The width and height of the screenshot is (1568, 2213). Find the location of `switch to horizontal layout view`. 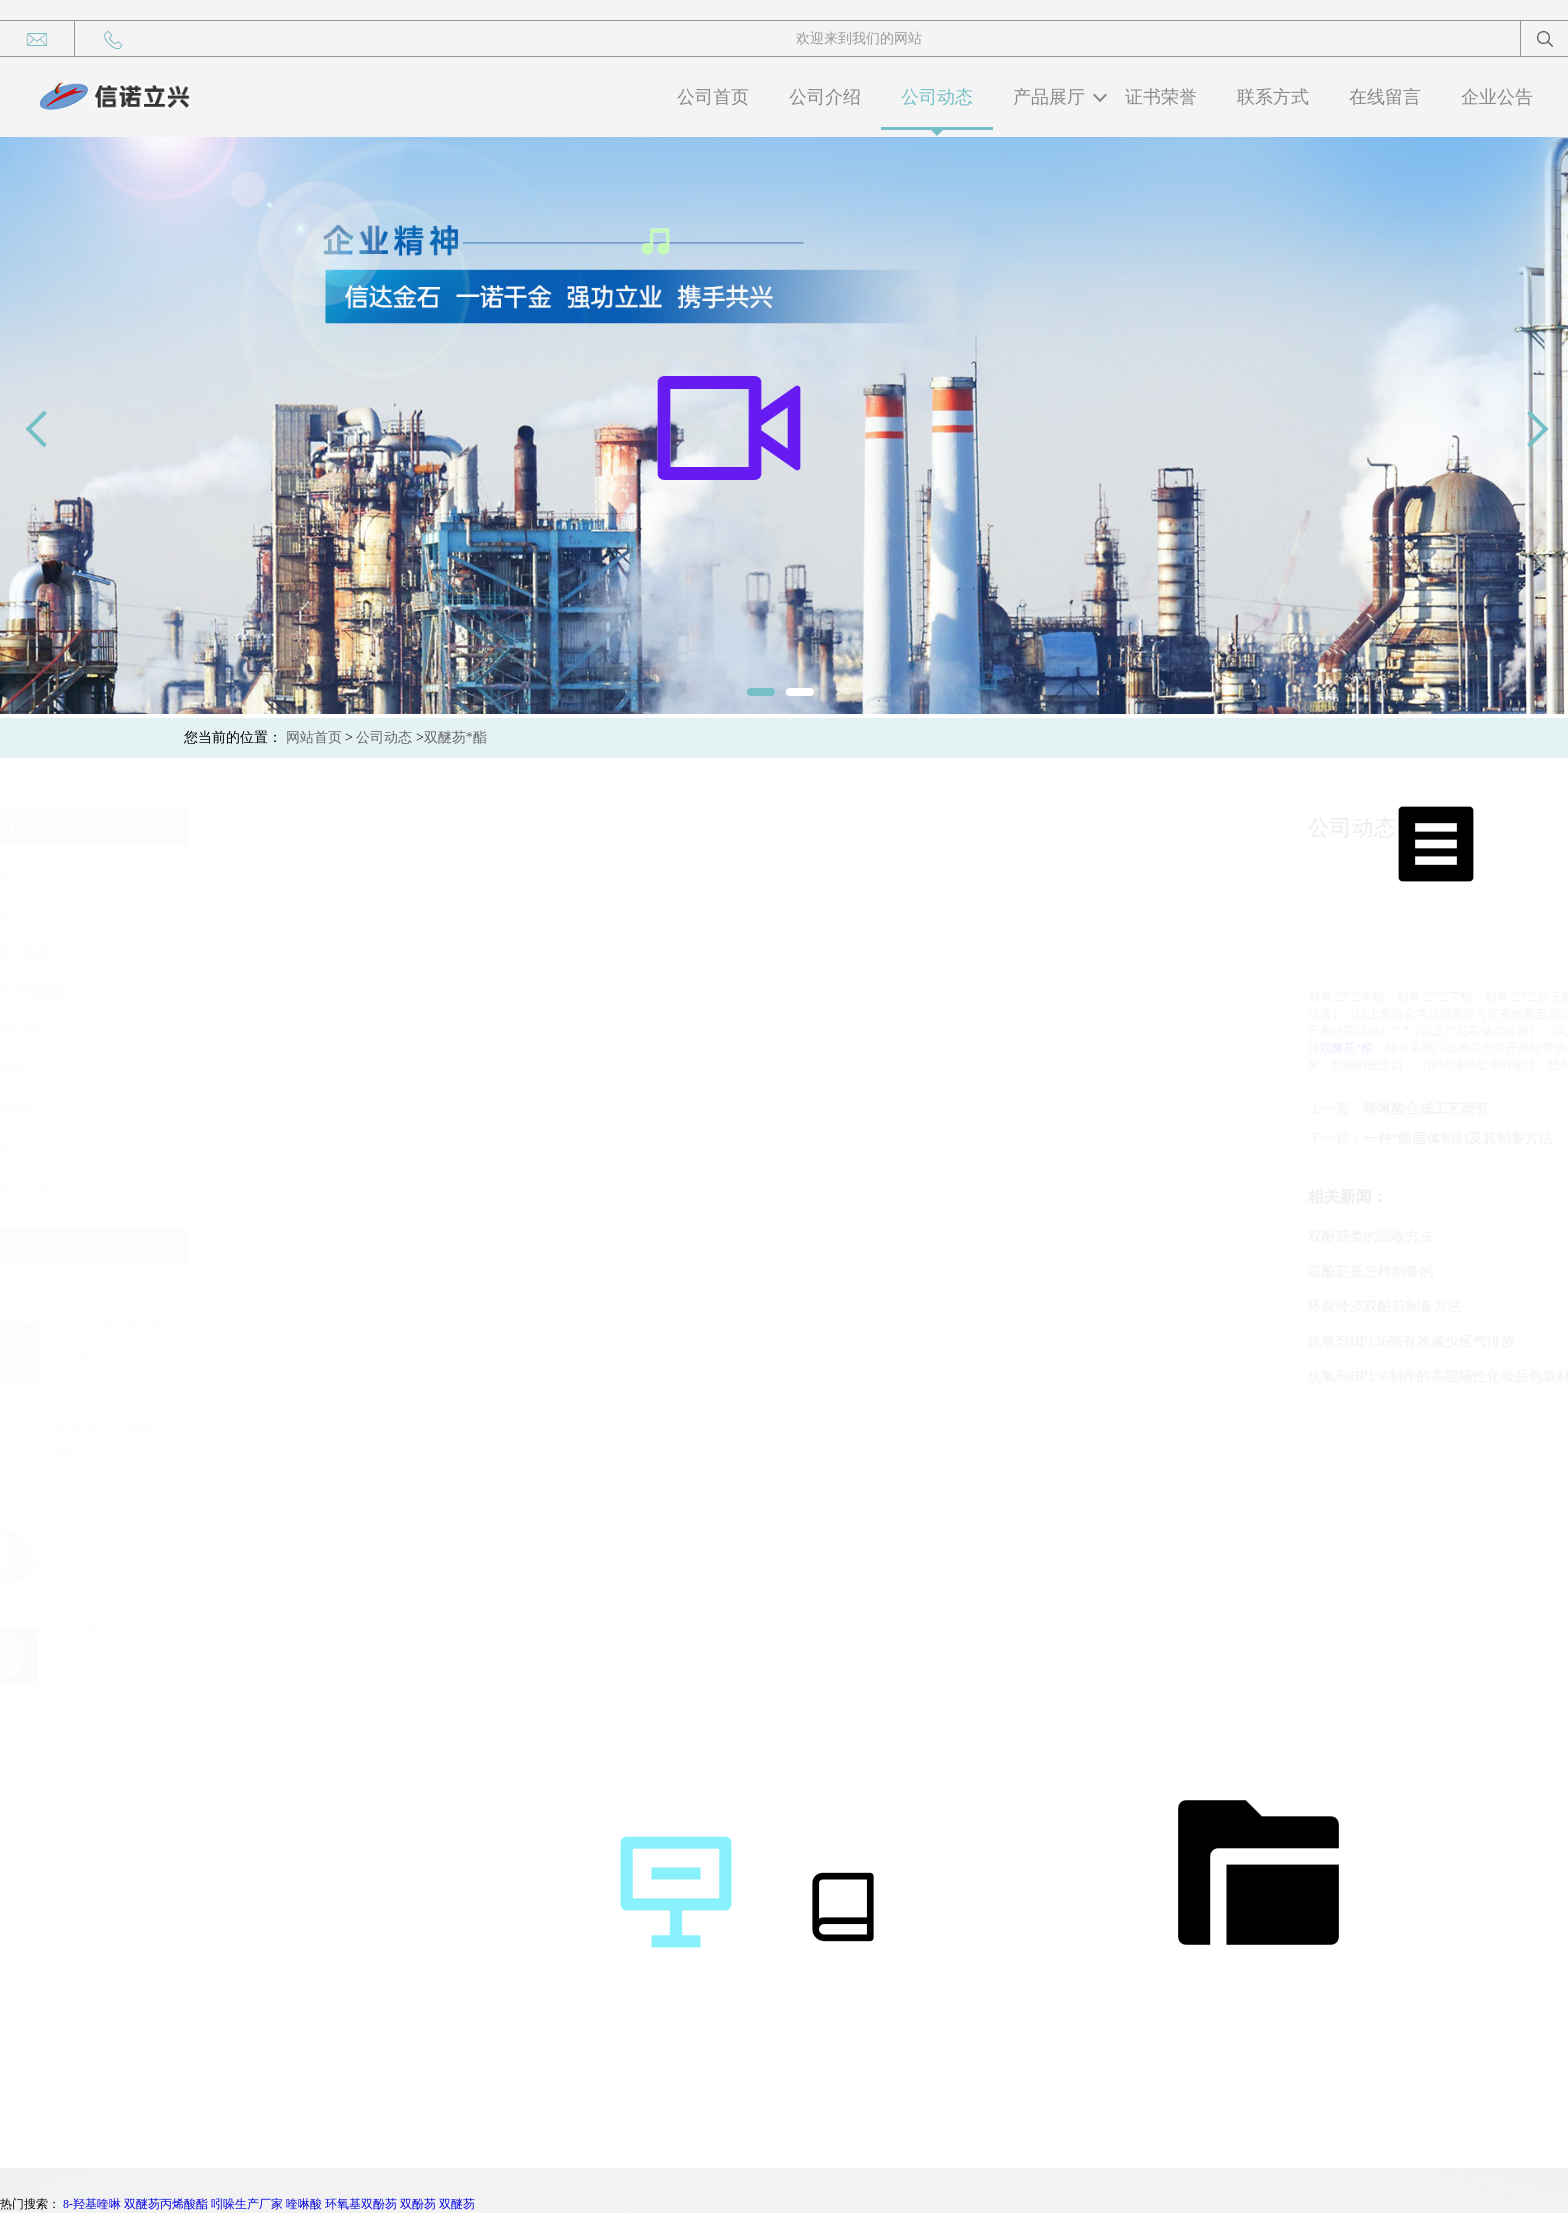

switch to horizontal layout view is located at coordinates (1436, 844).